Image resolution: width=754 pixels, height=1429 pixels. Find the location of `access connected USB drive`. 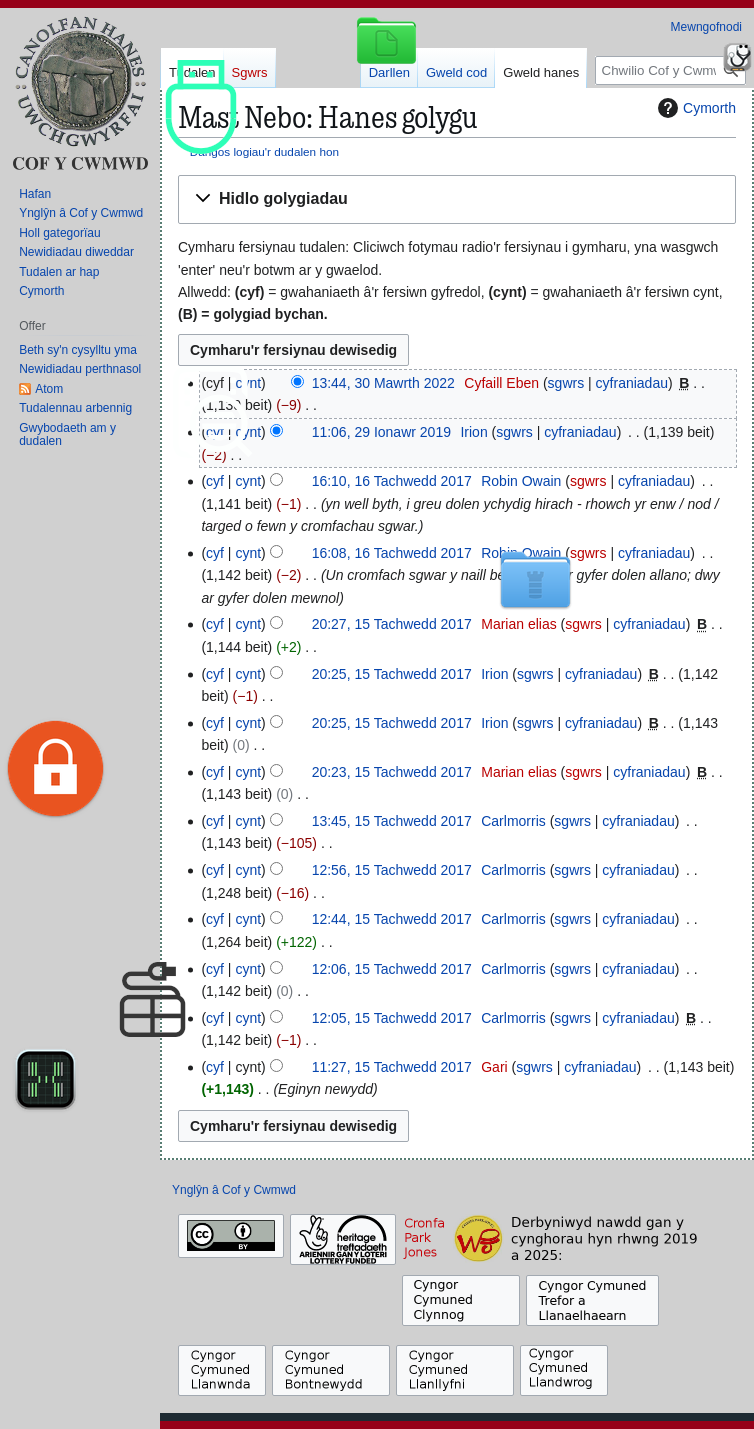

access connected USB drive is located at coordinates (201, 107).